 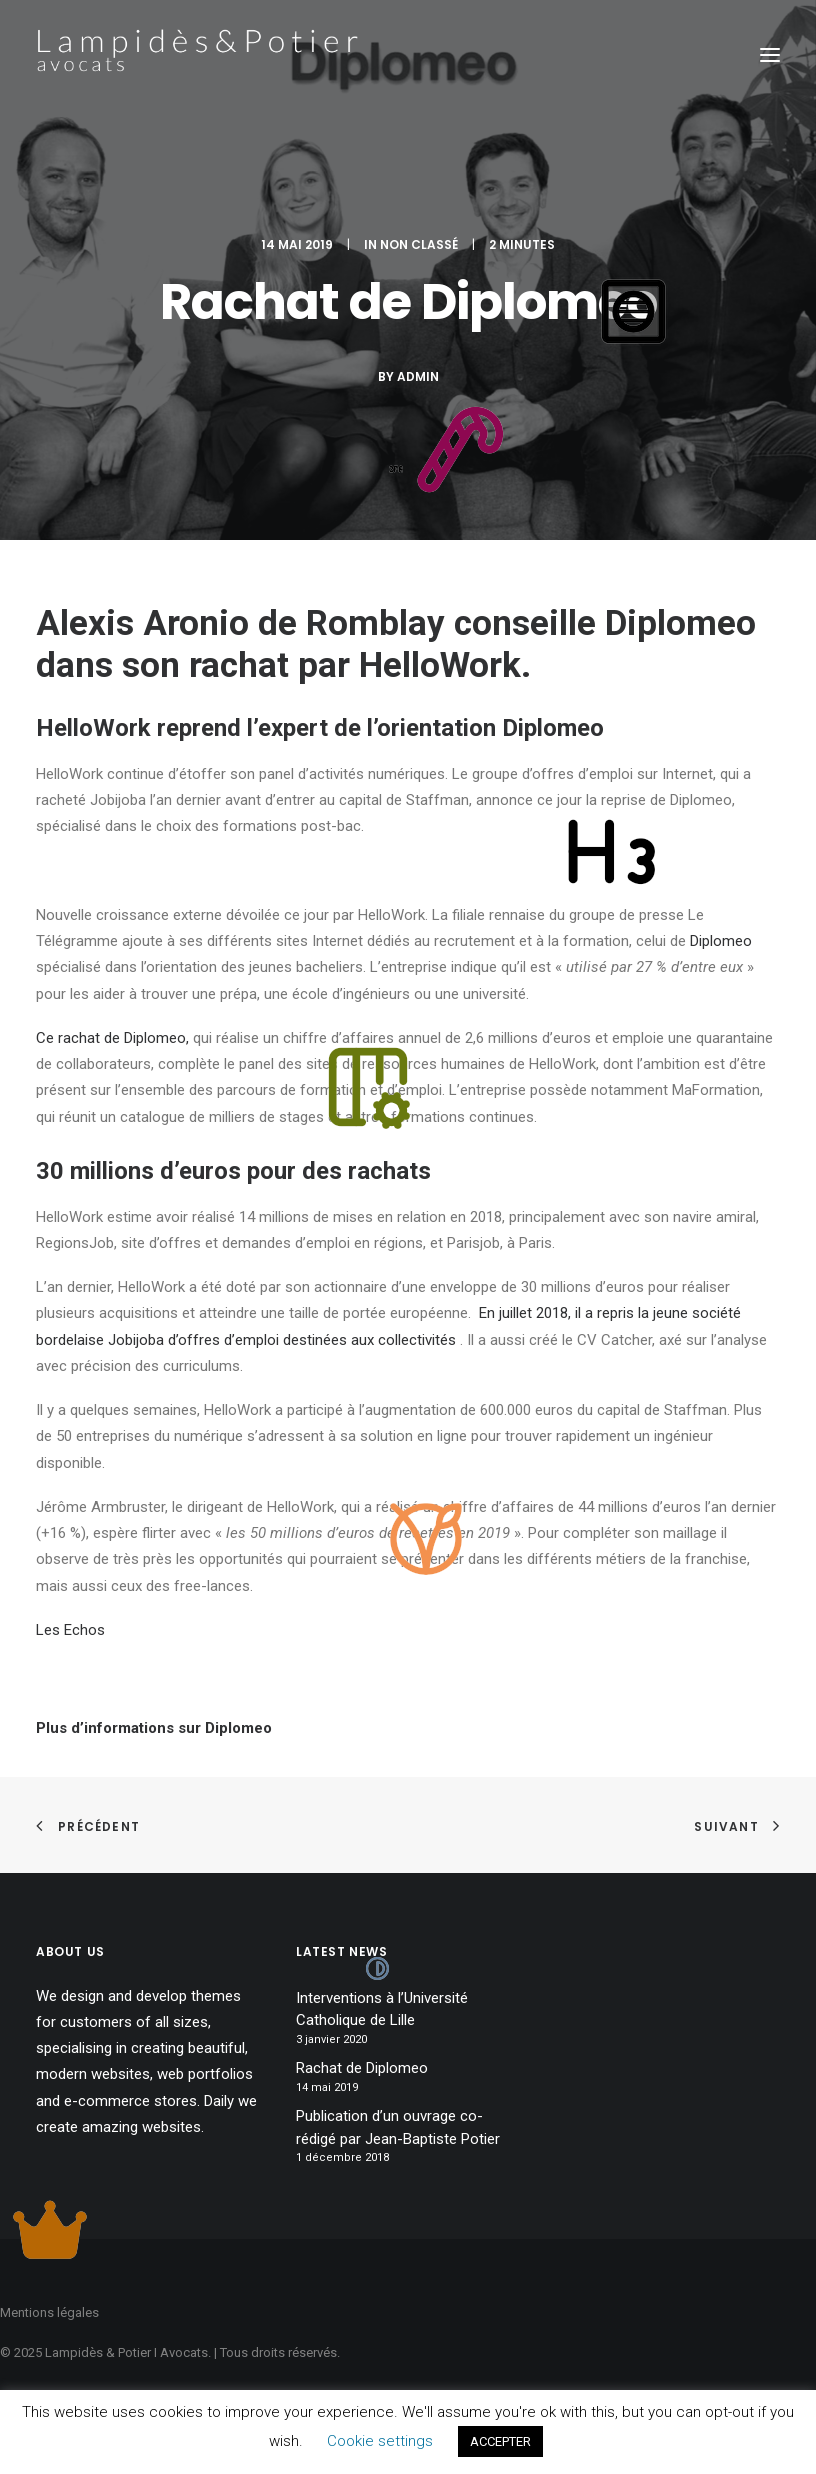 What do you see at coordinates (396, 469) in the screenshot?
I see `enable two-factor authentication` at bounding box center [396, 469].